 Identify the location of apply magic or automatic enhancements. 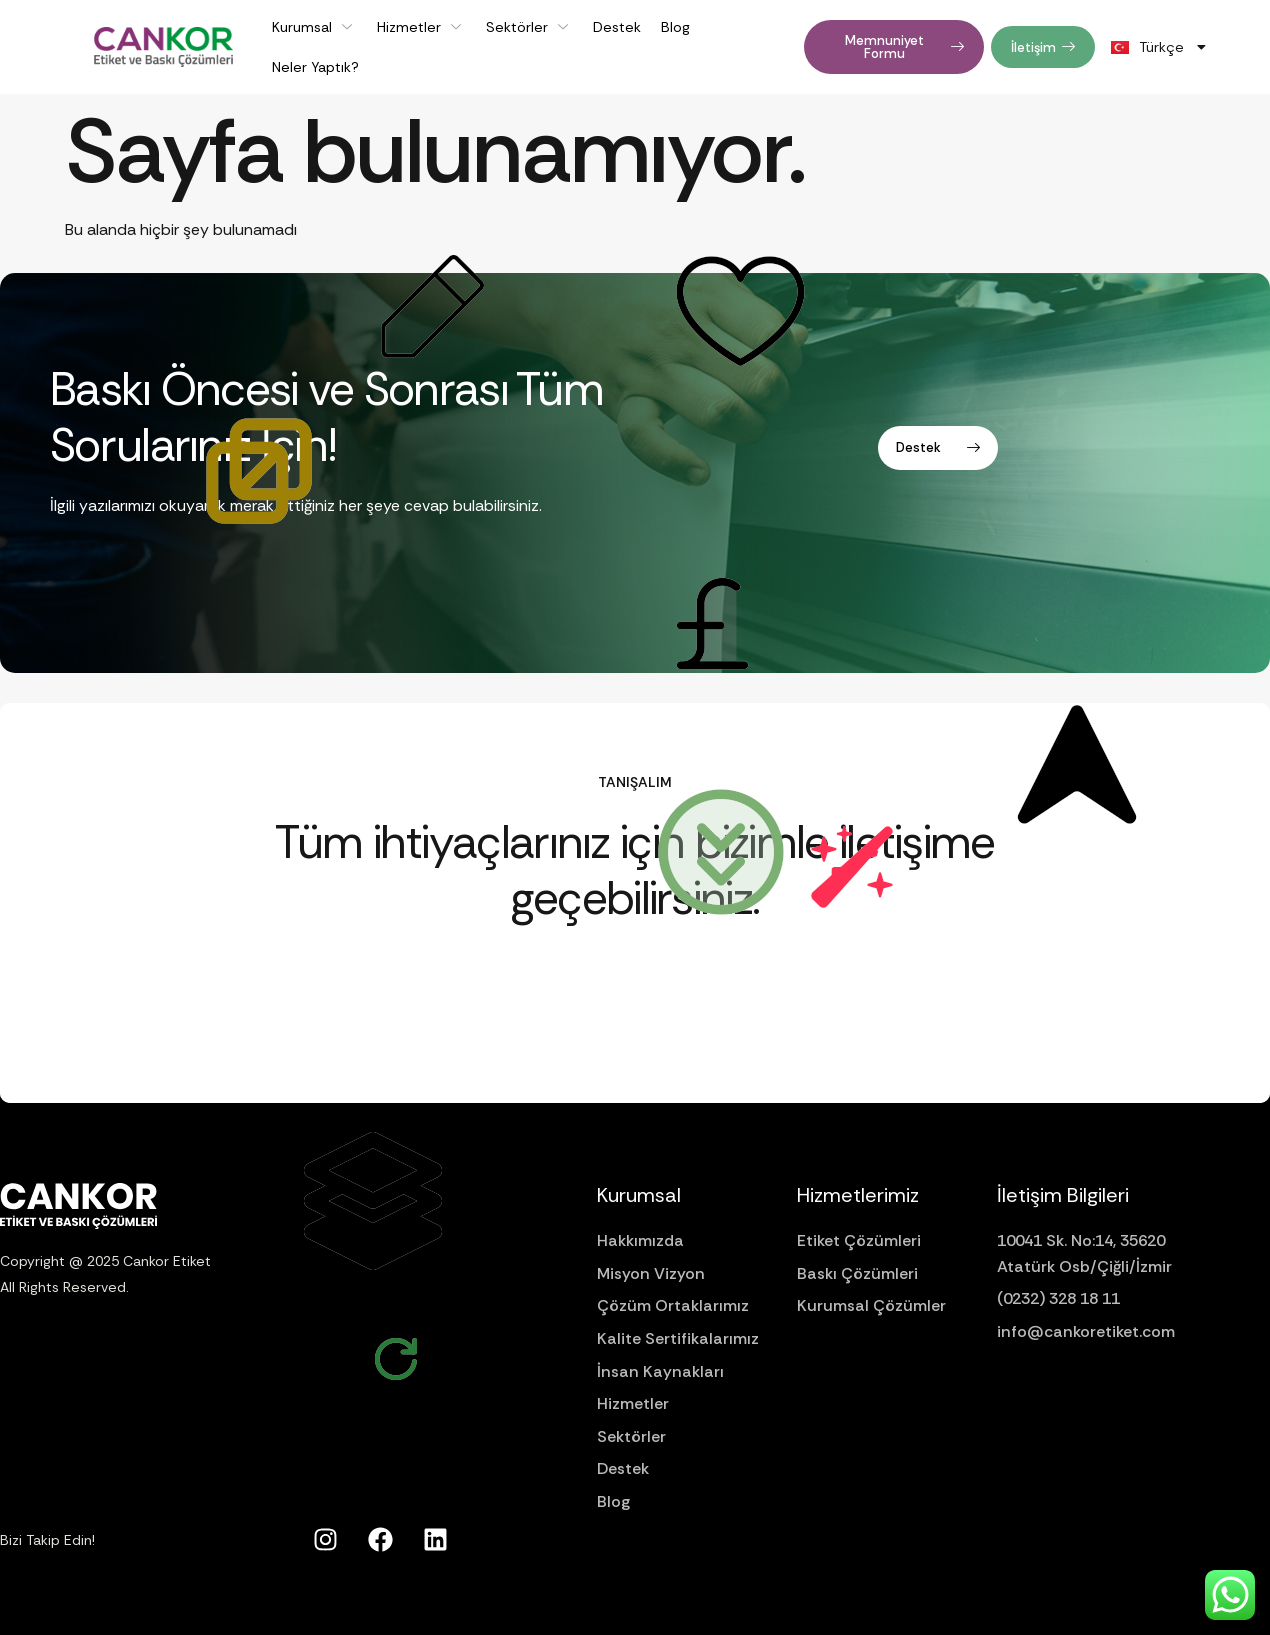
(852, 867).